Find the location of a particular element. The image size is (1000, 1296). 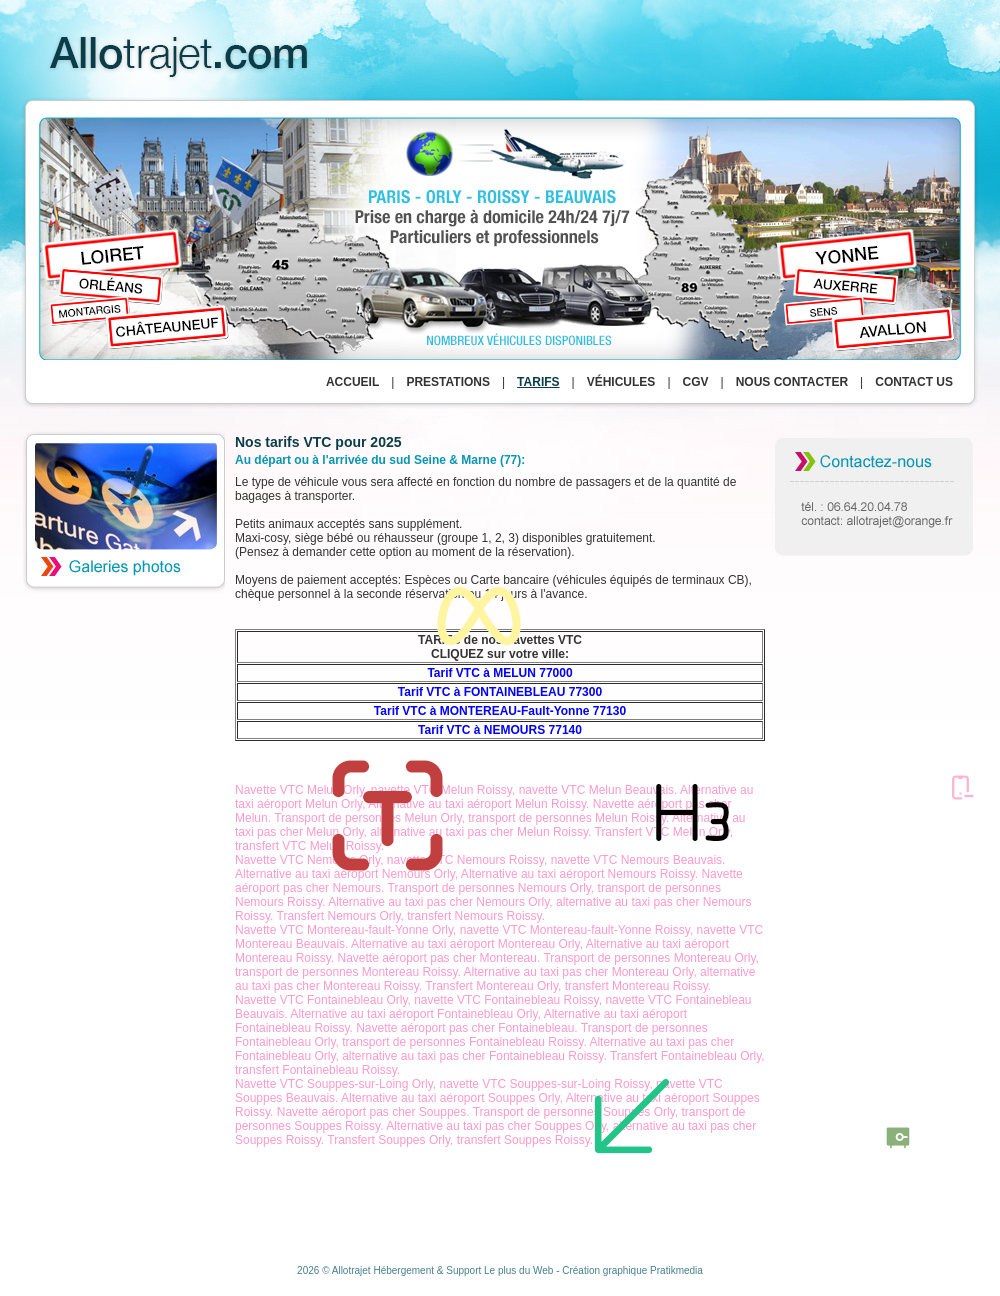

scan image to extract text is located at coordinates (387, 815).